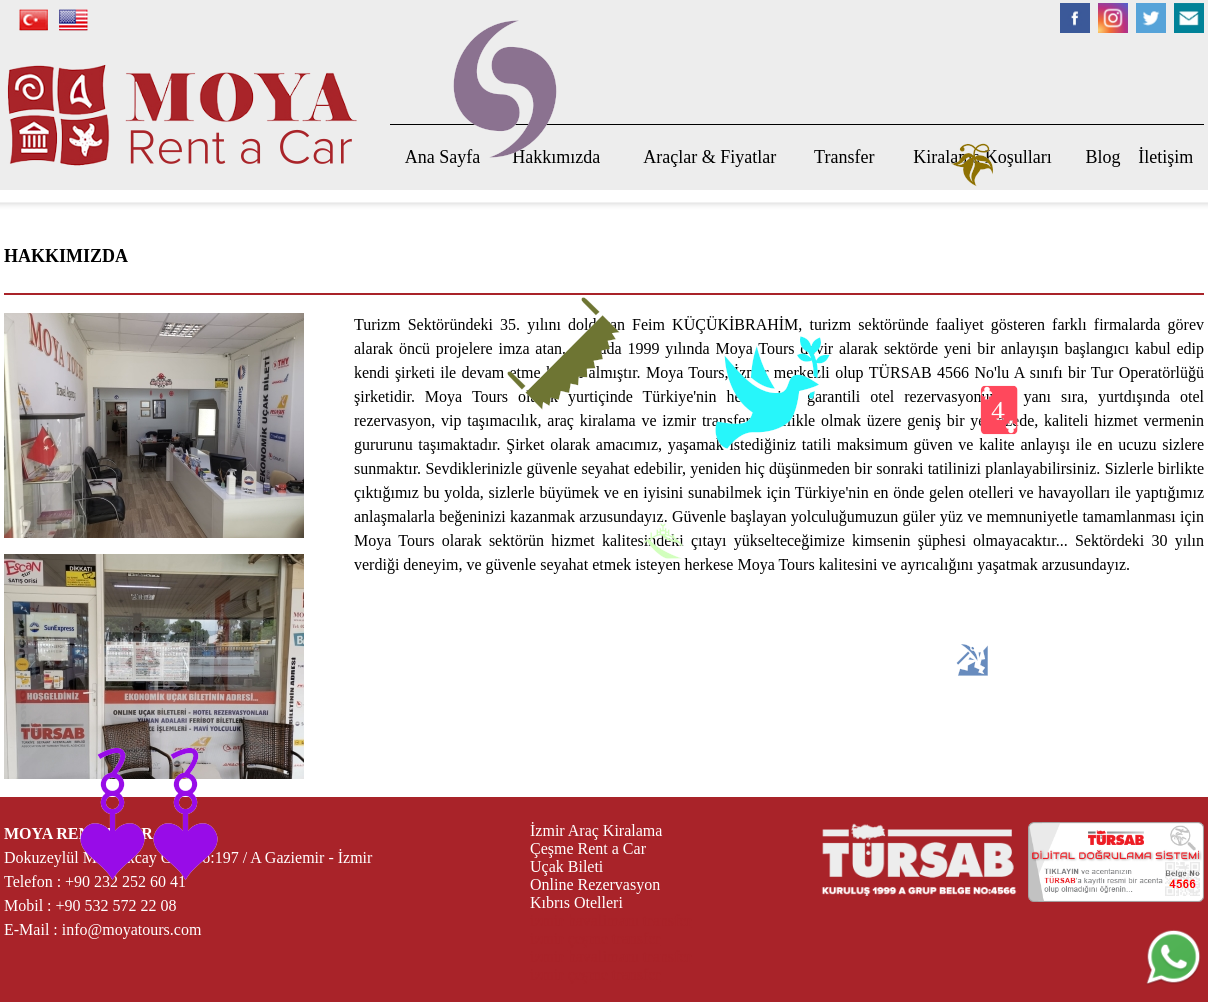 This screenshot has height=1002, width=1208. I want to click on play the four of clubs card, so click(999, 410).